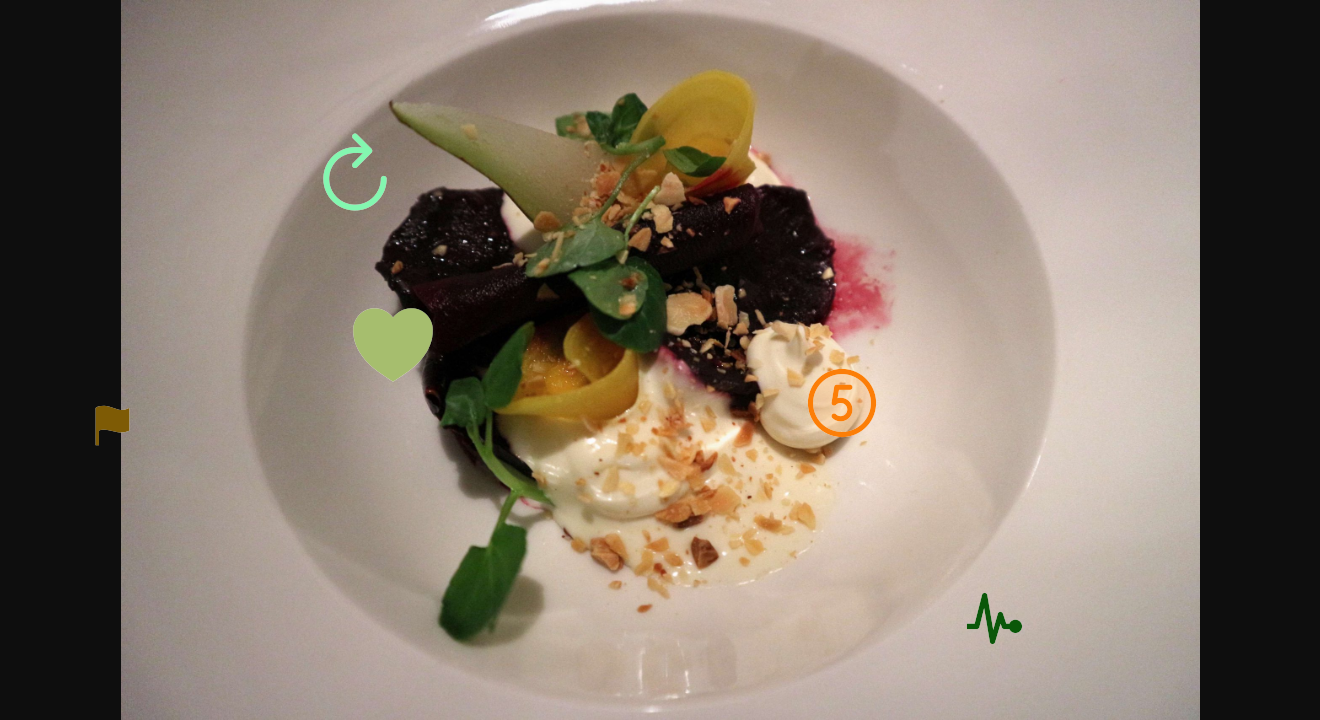 Image resolution: width=1320 pixels, height=720 pixels. I want to click on flag or mark an item for follow-up, so click(112, 425).